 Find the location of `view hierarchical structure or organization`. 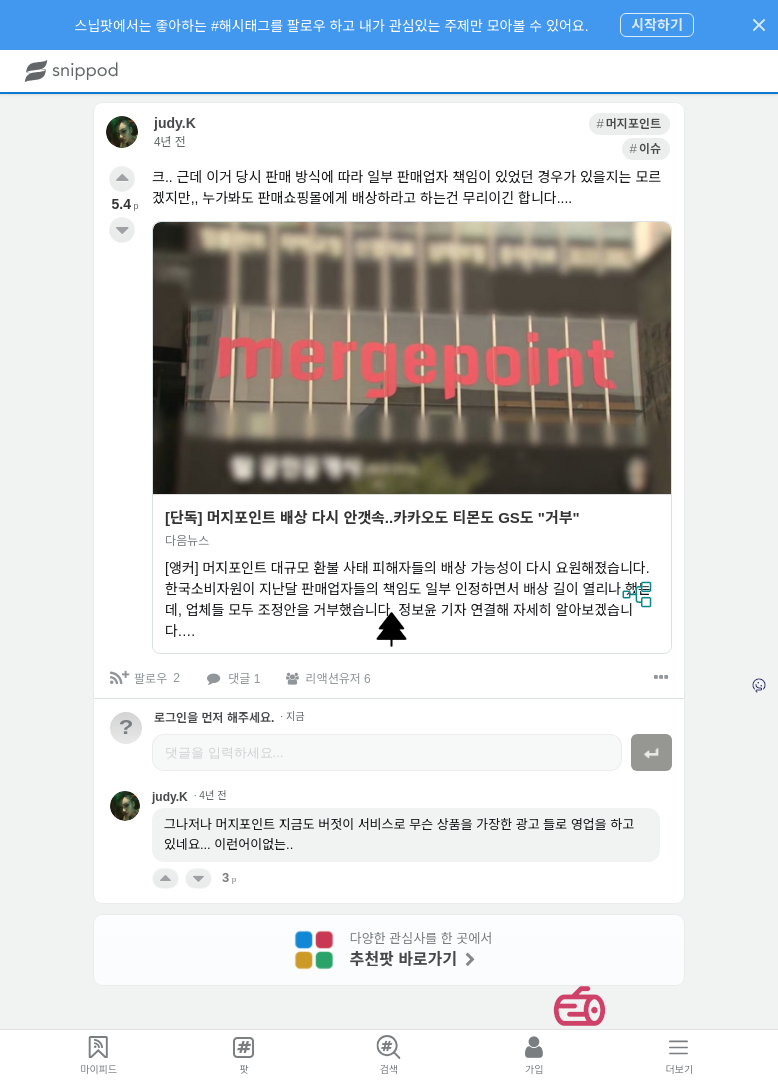

view hierarchical structure or organization is located at coordinates (638, 594).